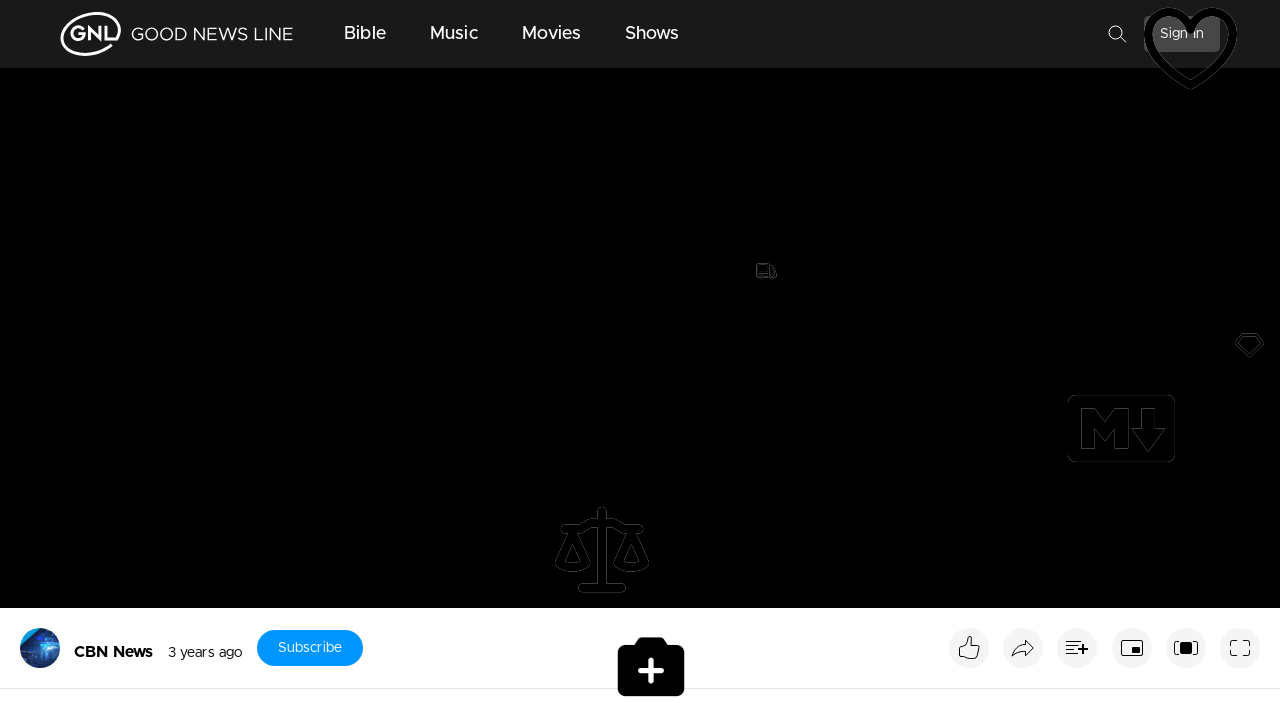 Image resolution: width=1280 pixels, height=720 pixels. I want to click on view license or legal information, so click(602, 554).